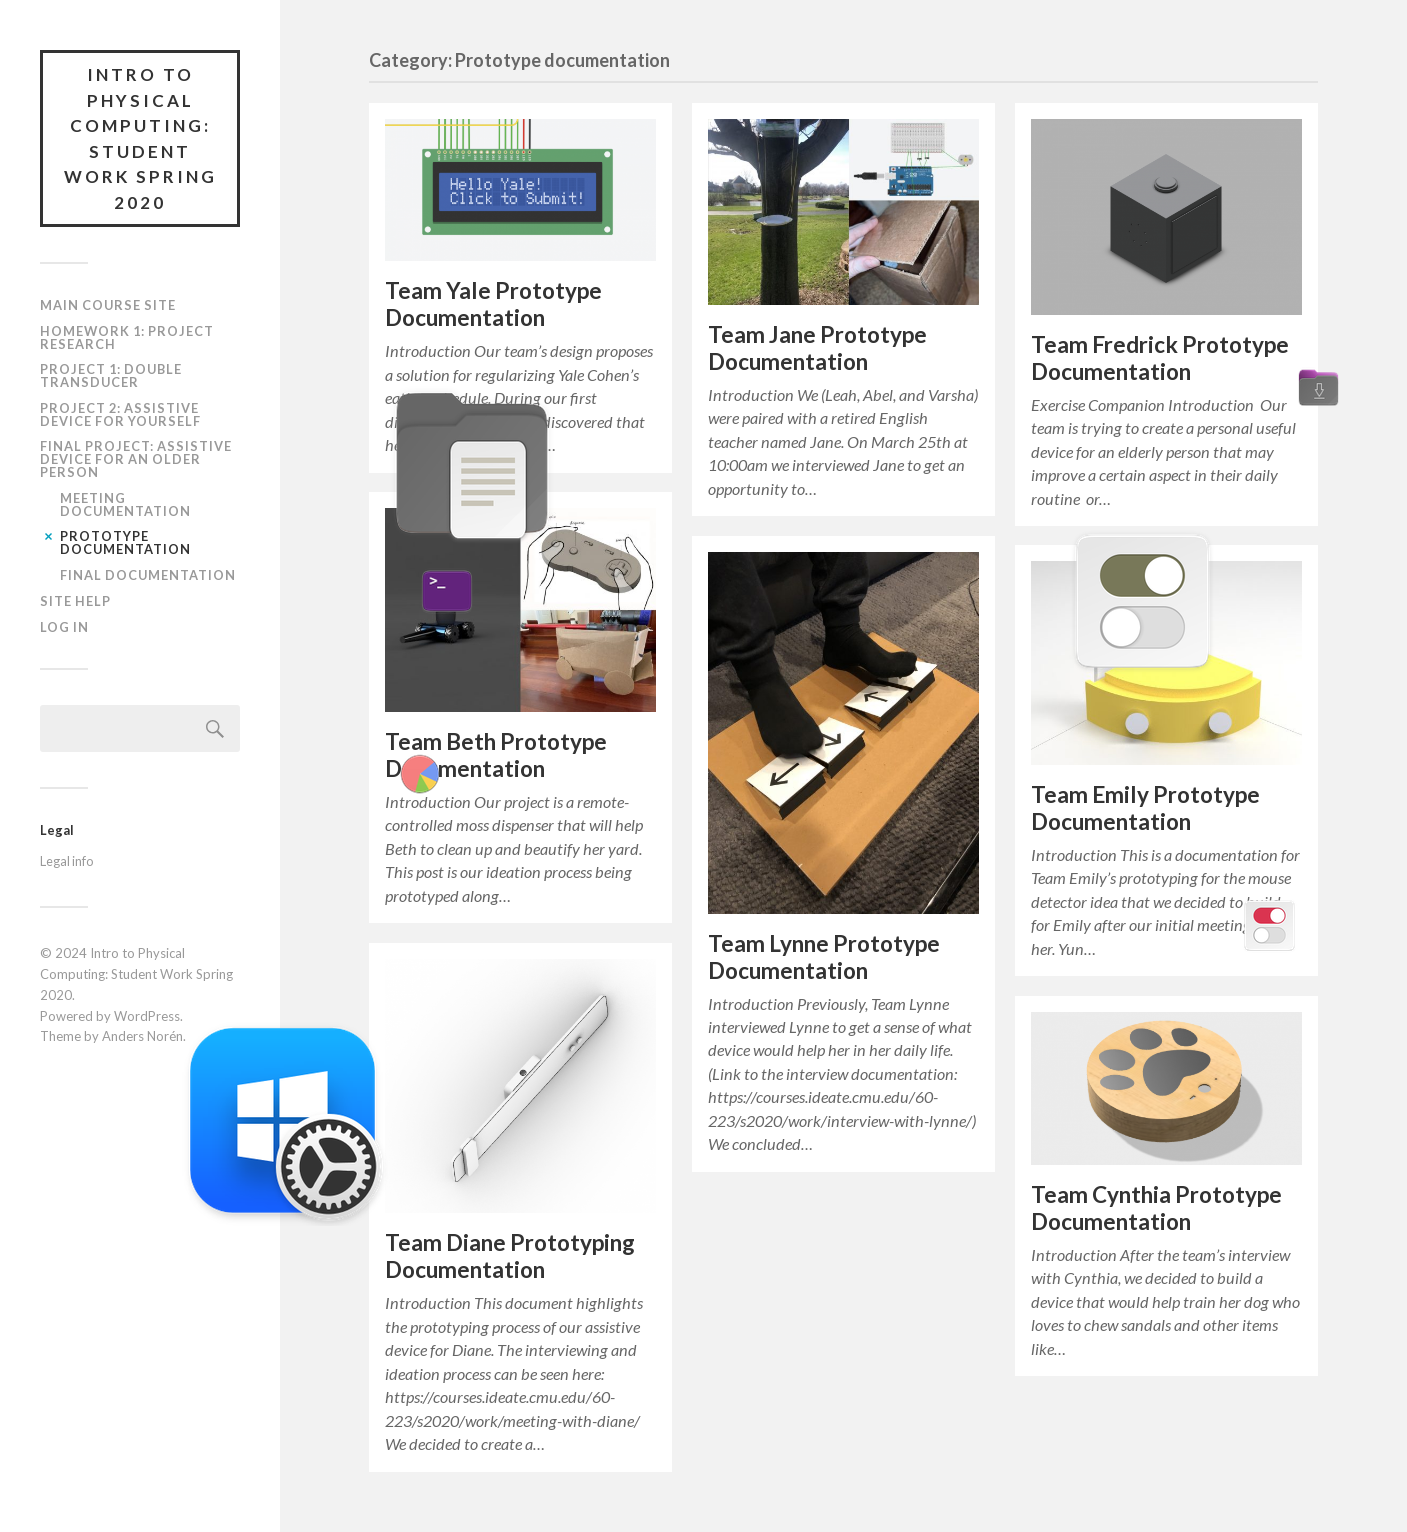 The width and height of the screenshot is (1407, 1532). I want to click on open system settings or preferences, so click(1142, 601).